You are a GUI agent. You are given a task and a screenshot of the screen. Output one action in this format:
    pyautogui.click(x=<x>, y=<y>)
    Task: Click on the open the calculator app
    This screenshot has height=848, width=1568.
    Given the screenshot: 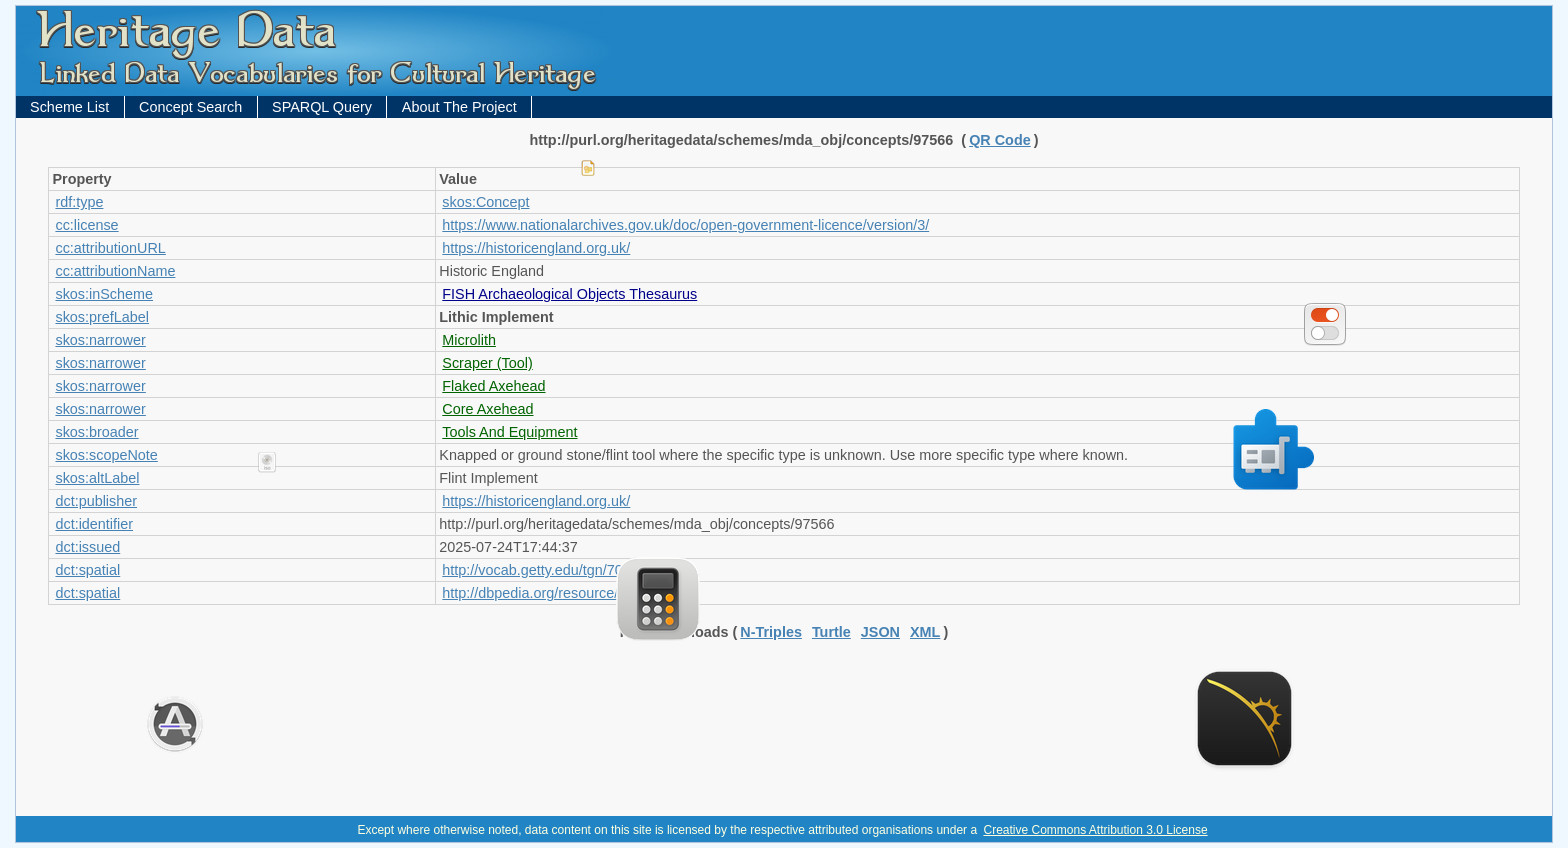 What is the action you would take?
    pyautogui.click(x=658, y=599)
    